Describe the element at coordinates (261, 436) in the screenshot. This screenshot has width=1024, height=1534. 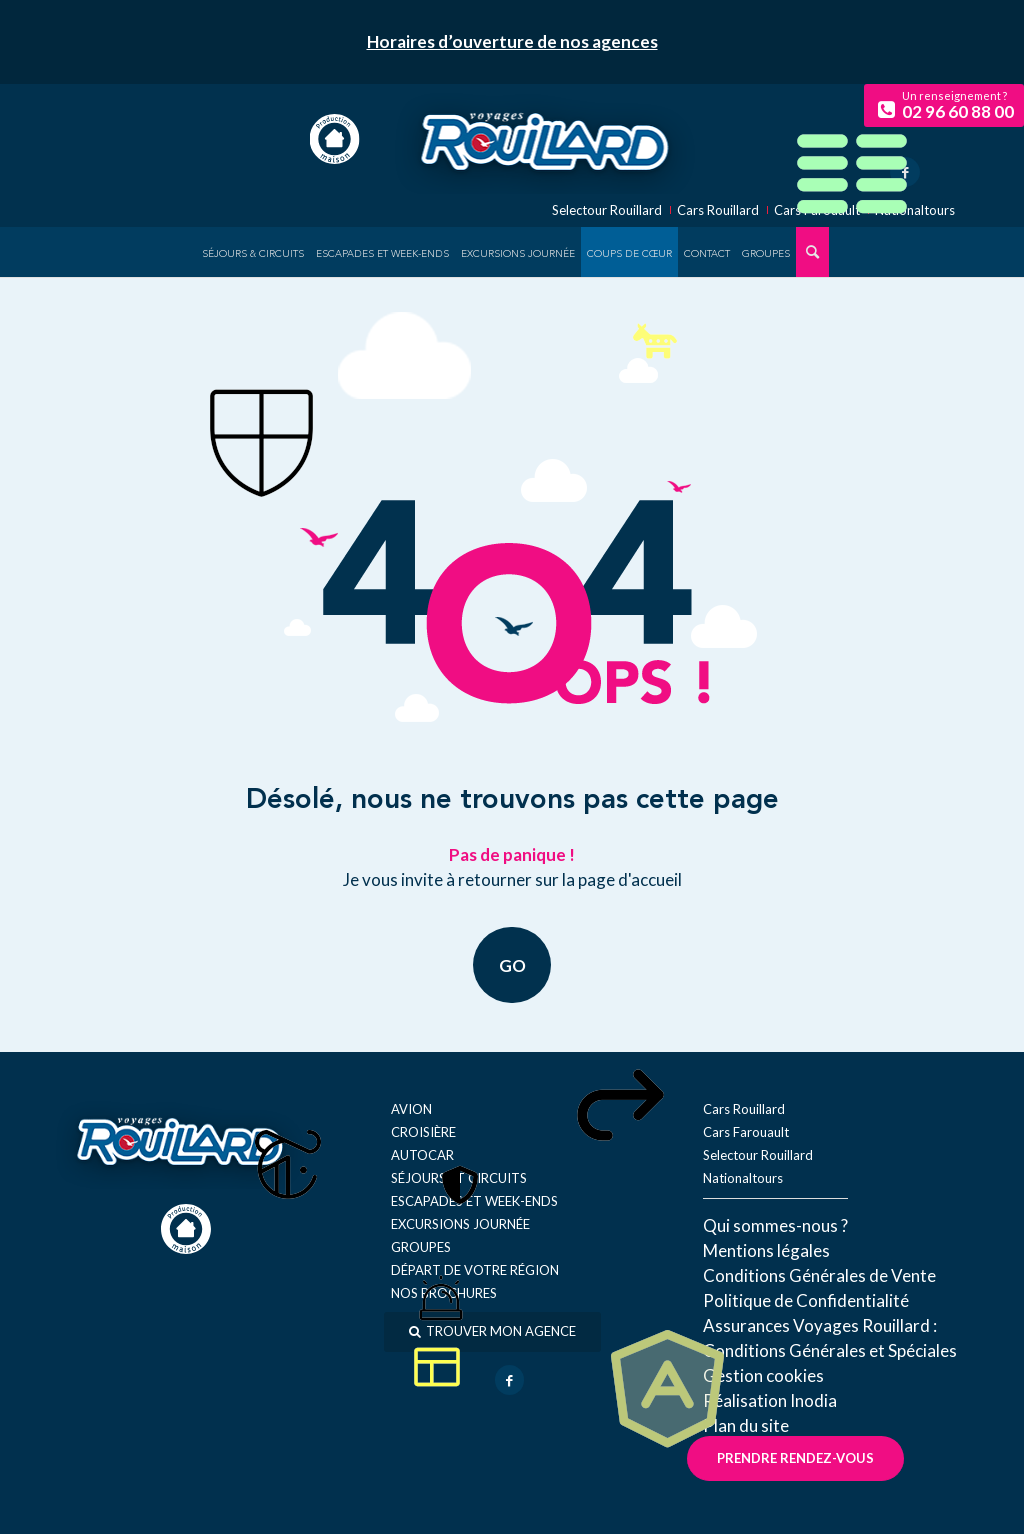
I see `view security or protection settings` at that location.